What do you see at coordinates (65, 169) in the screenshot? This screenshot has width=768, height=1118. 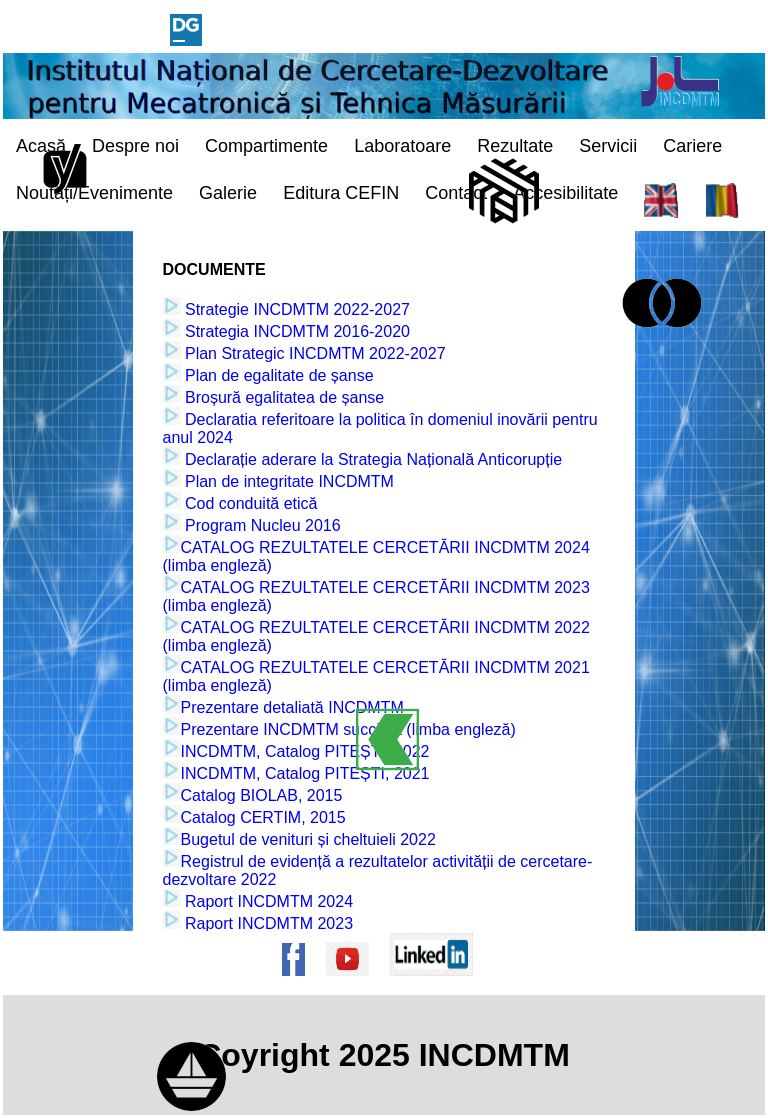 I see `yoast SEO plugin logo` at bounding box center [65, 169].